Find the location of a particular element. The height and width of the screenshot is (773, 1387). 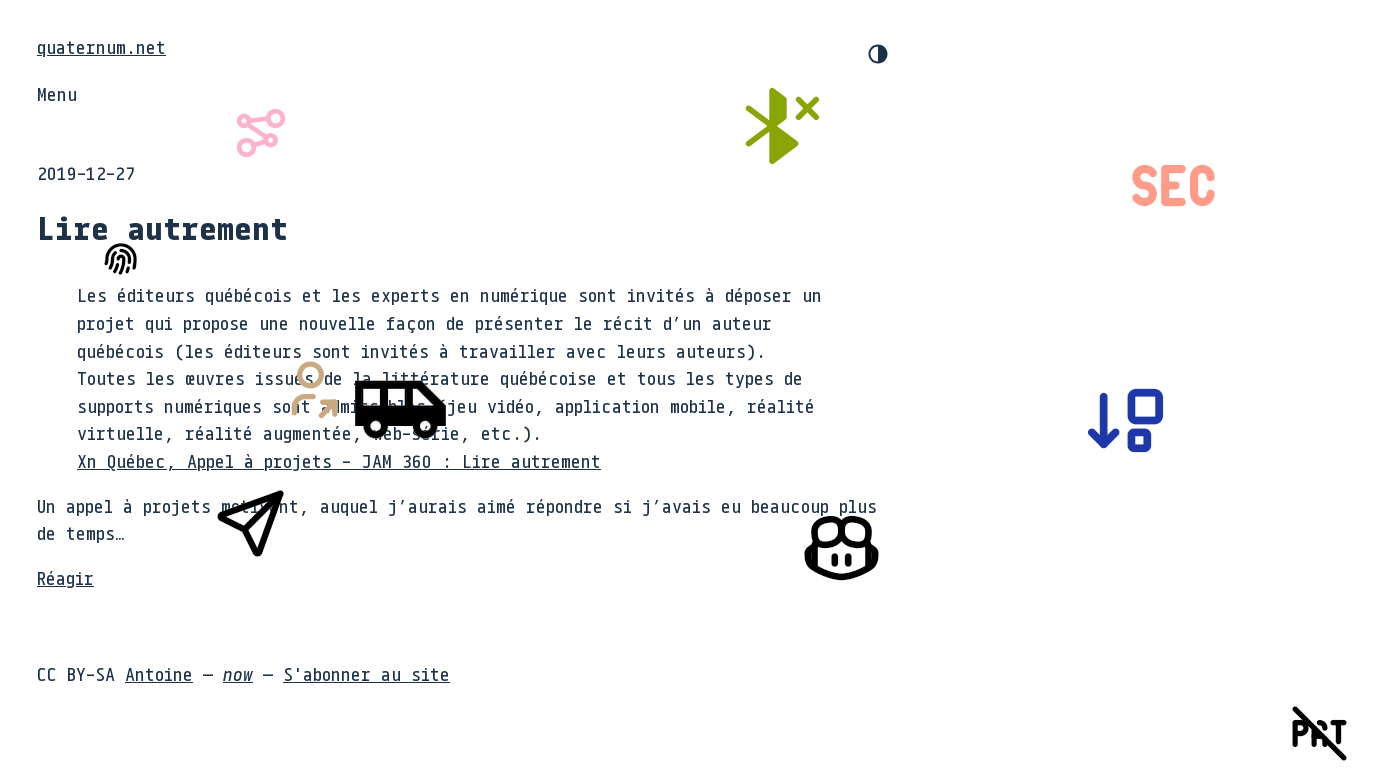

view data point connections or relationships is located at coordinates (261, 133).